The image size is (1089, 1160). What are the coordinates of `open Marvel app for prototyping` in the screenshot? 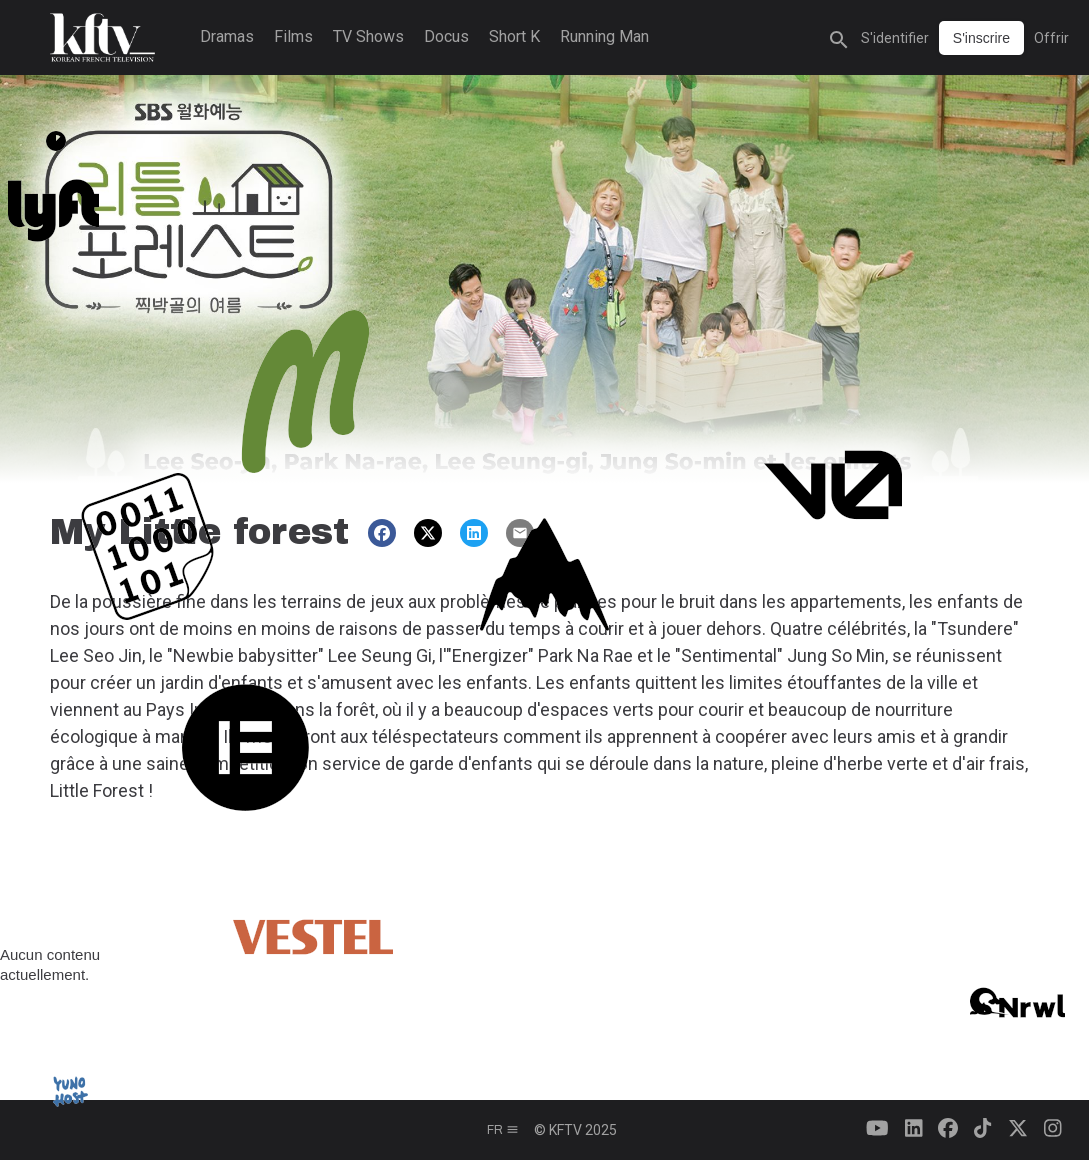 It's located at (305, 391).